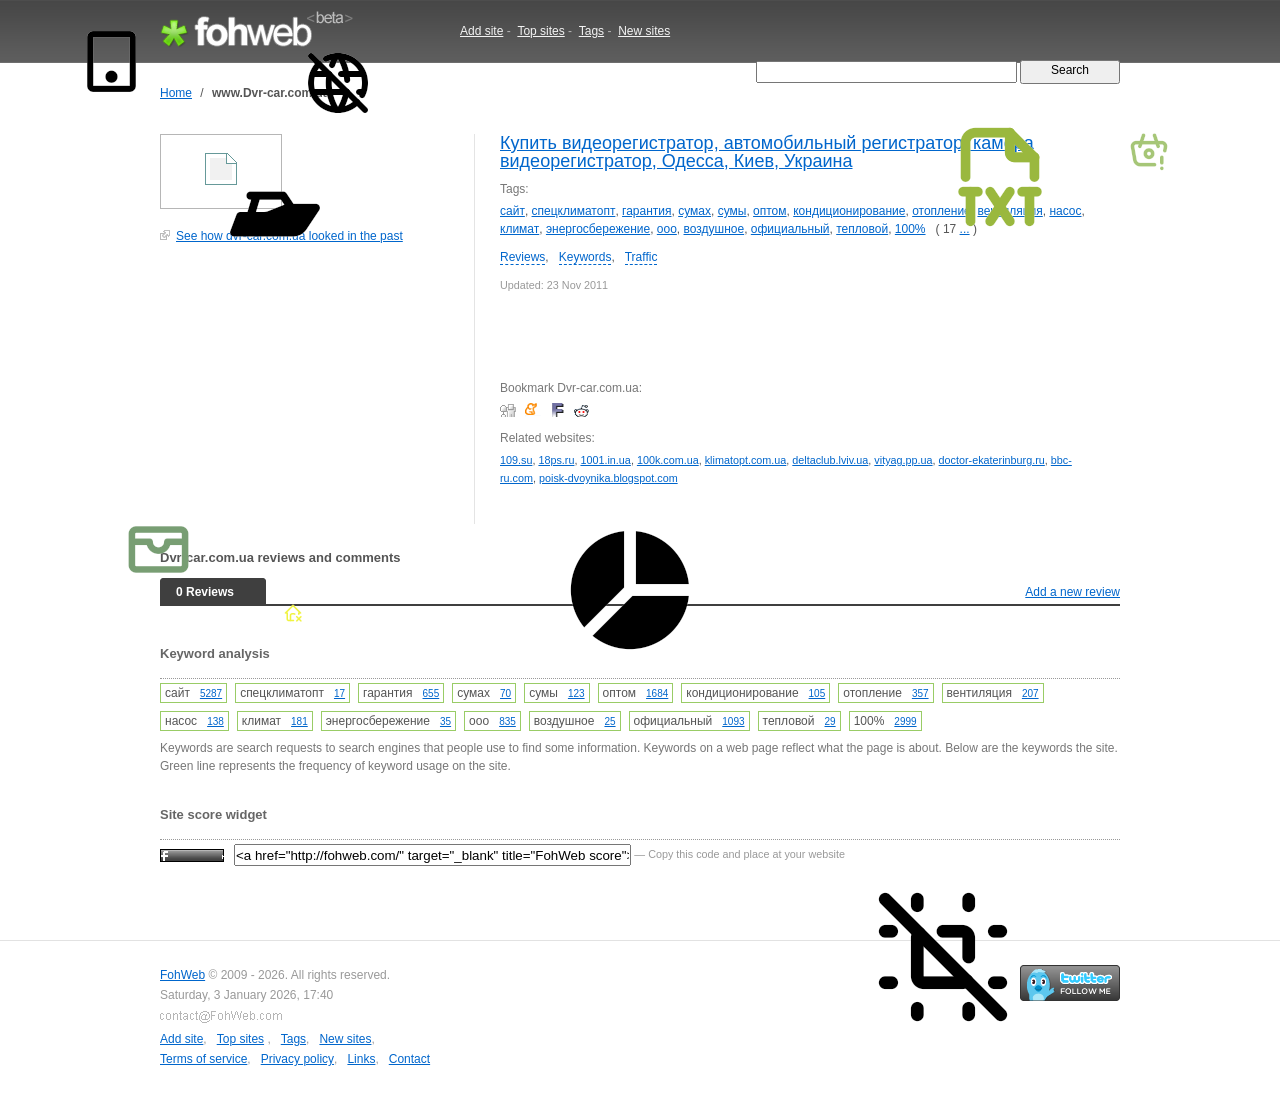 The height and width of the screenshot is (1115, 1280). I want to click on artboard or canvas is disabled, so click(943, 957).